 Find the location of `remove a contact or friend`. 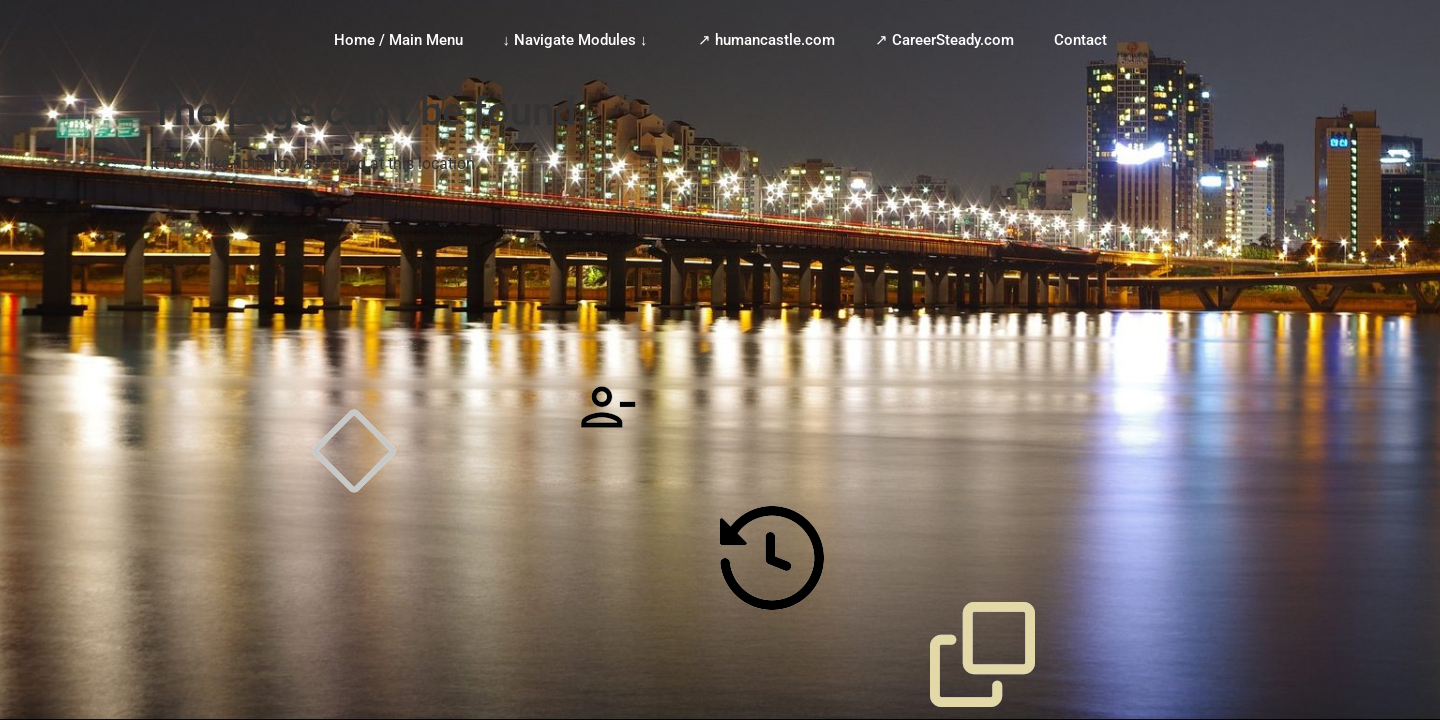

remove a contact or friend is located at coordinates (607, 407).